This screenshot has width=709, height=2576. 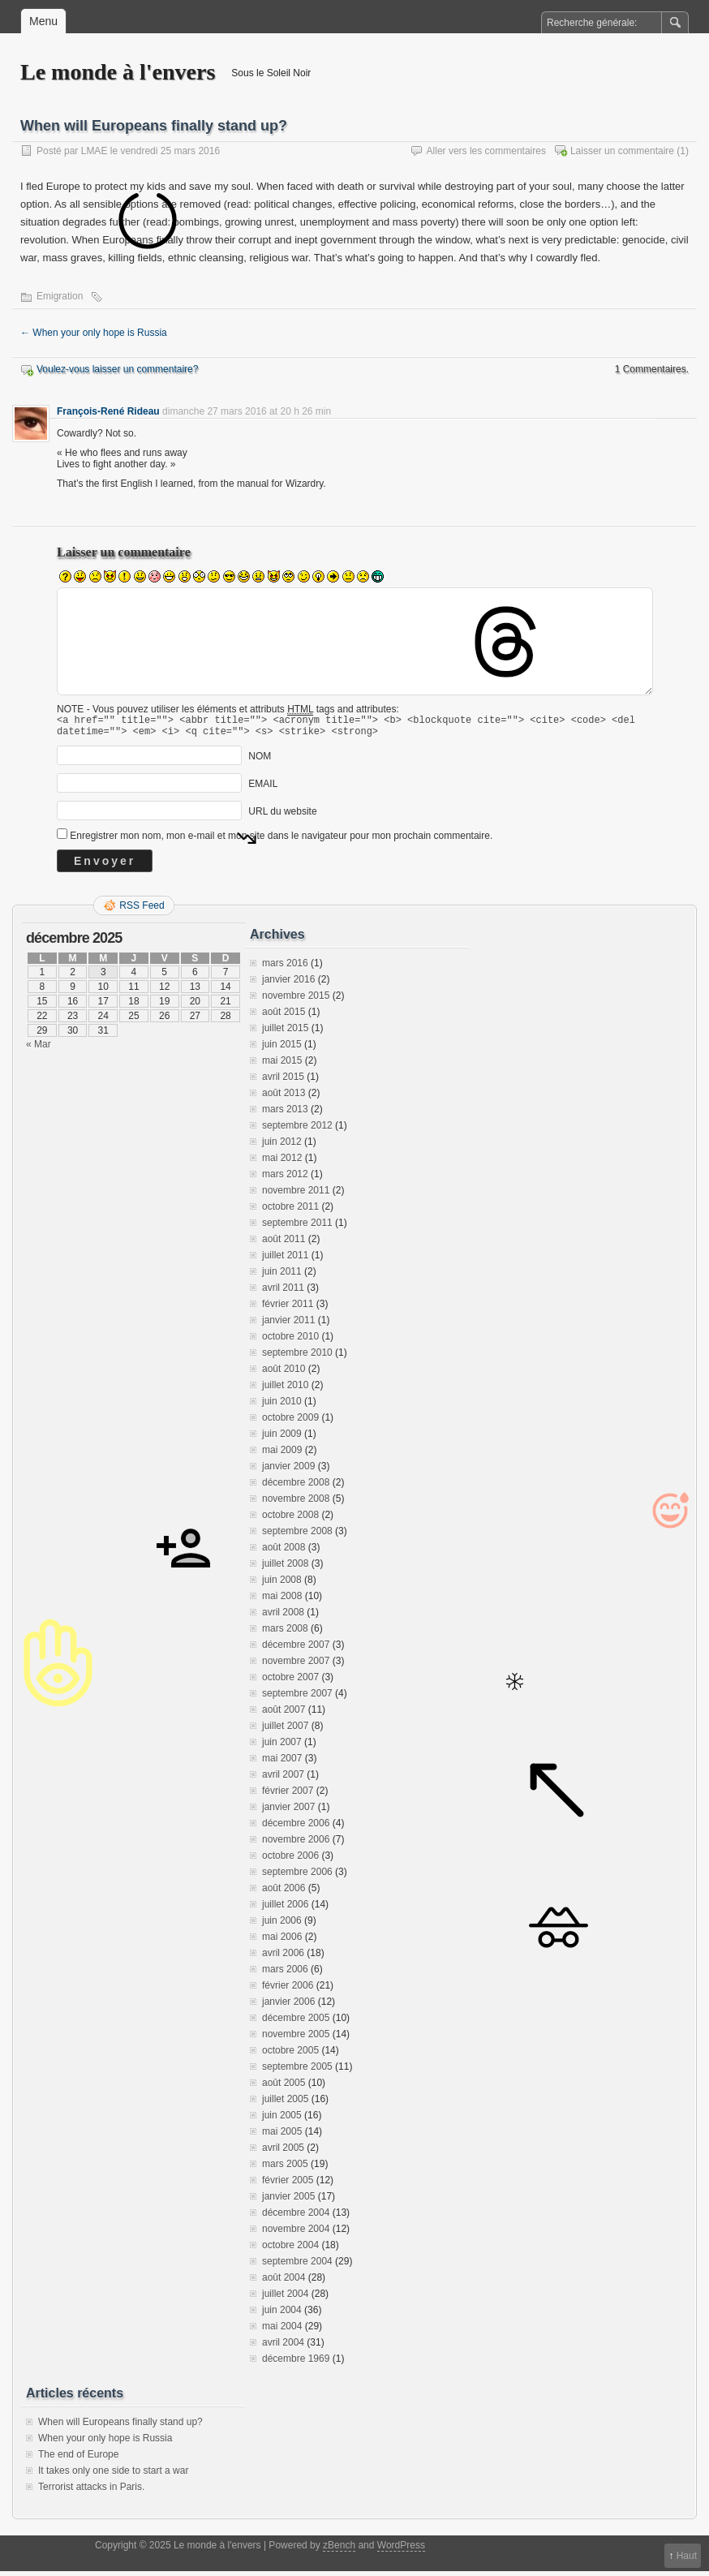 I want to click on move item to upper left corner, so click(x=556, y=1790).